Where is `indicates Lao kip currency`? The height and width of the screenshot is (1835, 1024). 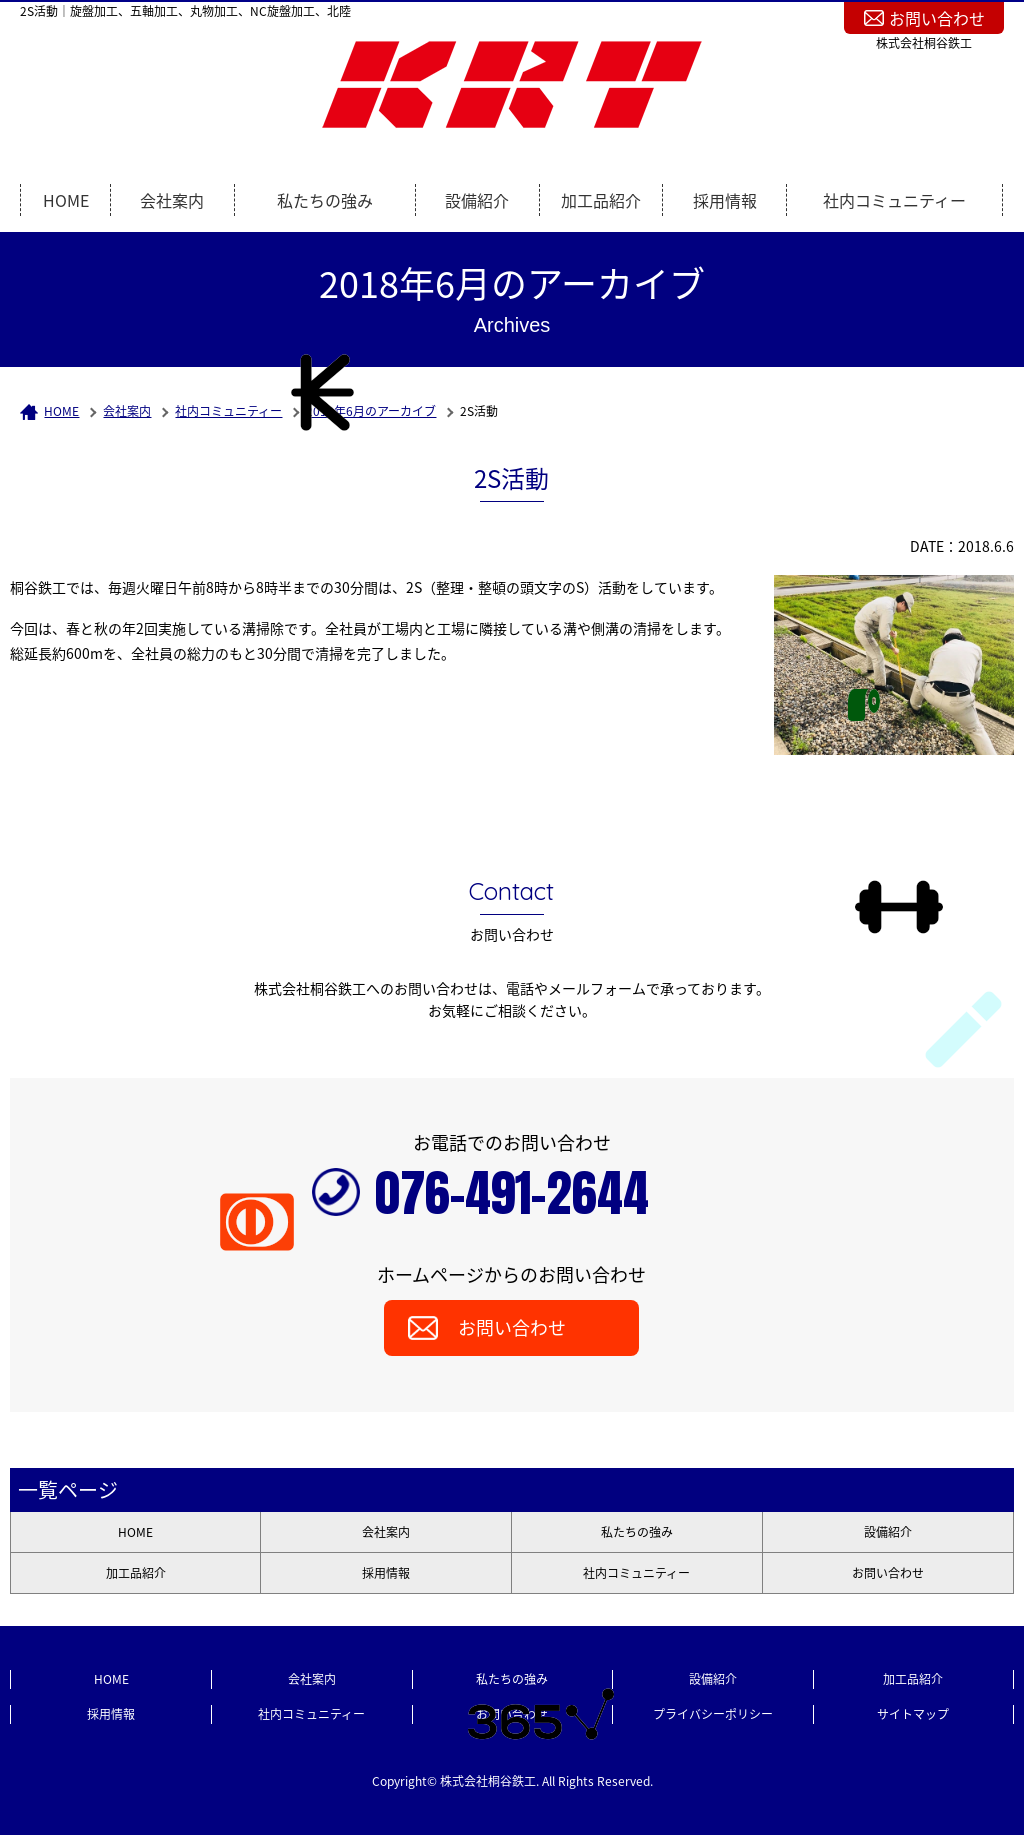 indicates Lao kip currency is located at coordinates (322, 392).